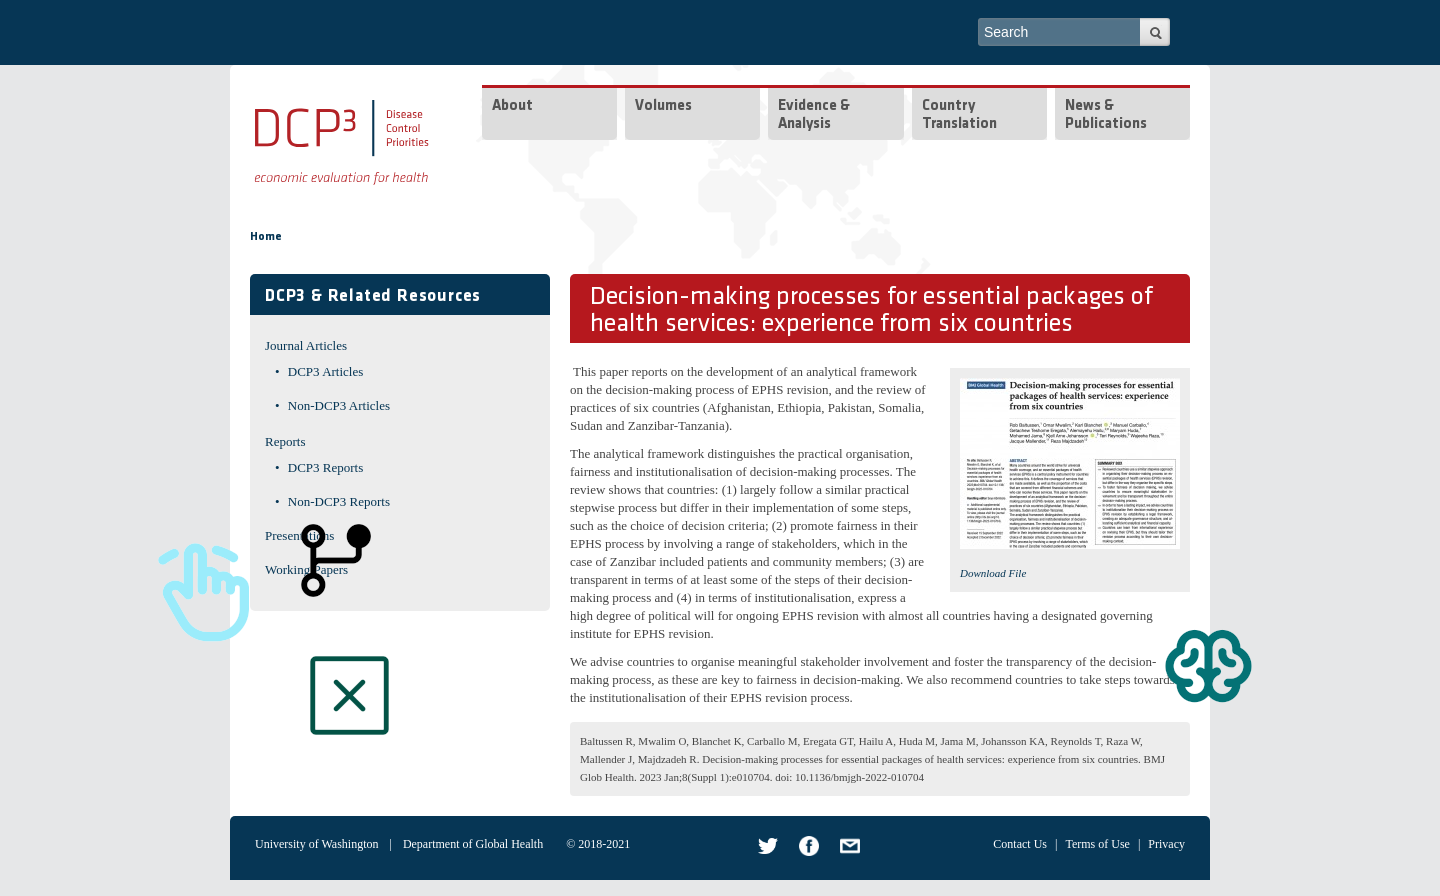 The width and height of the screenshot is (1440, 896). I want to click on close or dismiss a dialog box, so click(349, 695).